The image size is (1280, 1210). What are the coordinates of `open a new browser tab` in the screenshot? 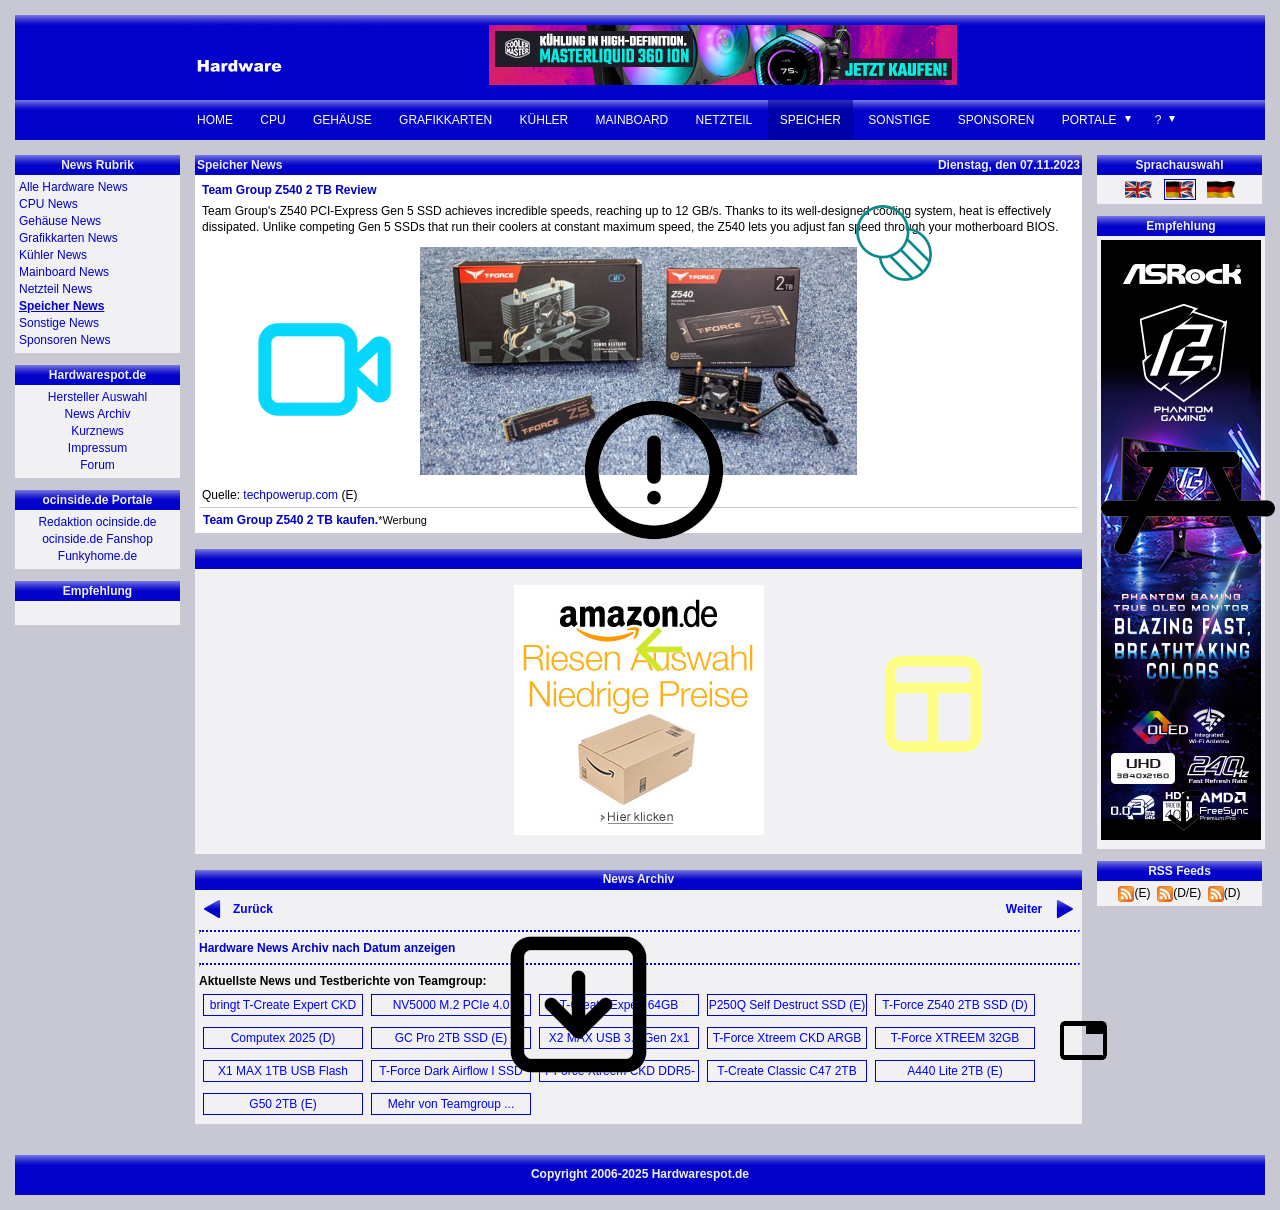 It's located at (1083, 1040).